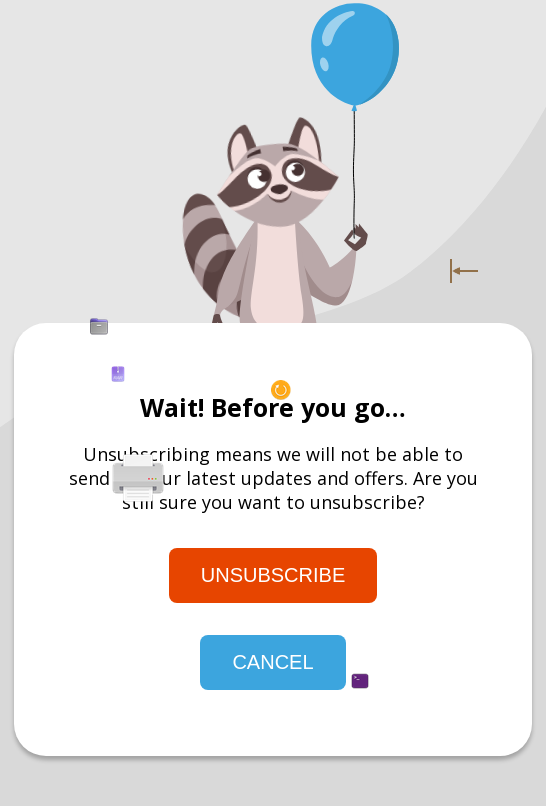 The height and width of the screenshot is (806, 546). What do you see at coordinates (99, 326) in the screenshot?
I see `open the files application` at bounding box center [99, 326].